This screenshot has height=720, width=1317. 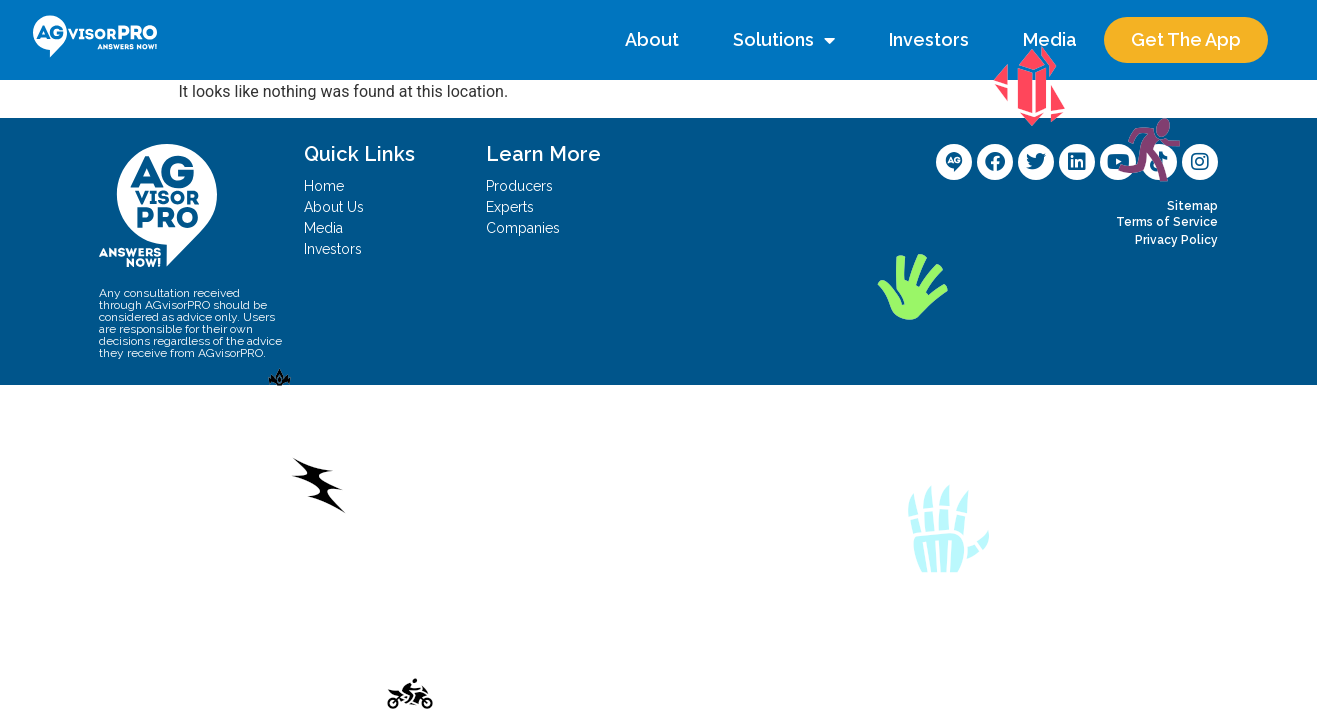 I want to click on robotic or mechanical hand ability in a game, so click(x=944, y=528).